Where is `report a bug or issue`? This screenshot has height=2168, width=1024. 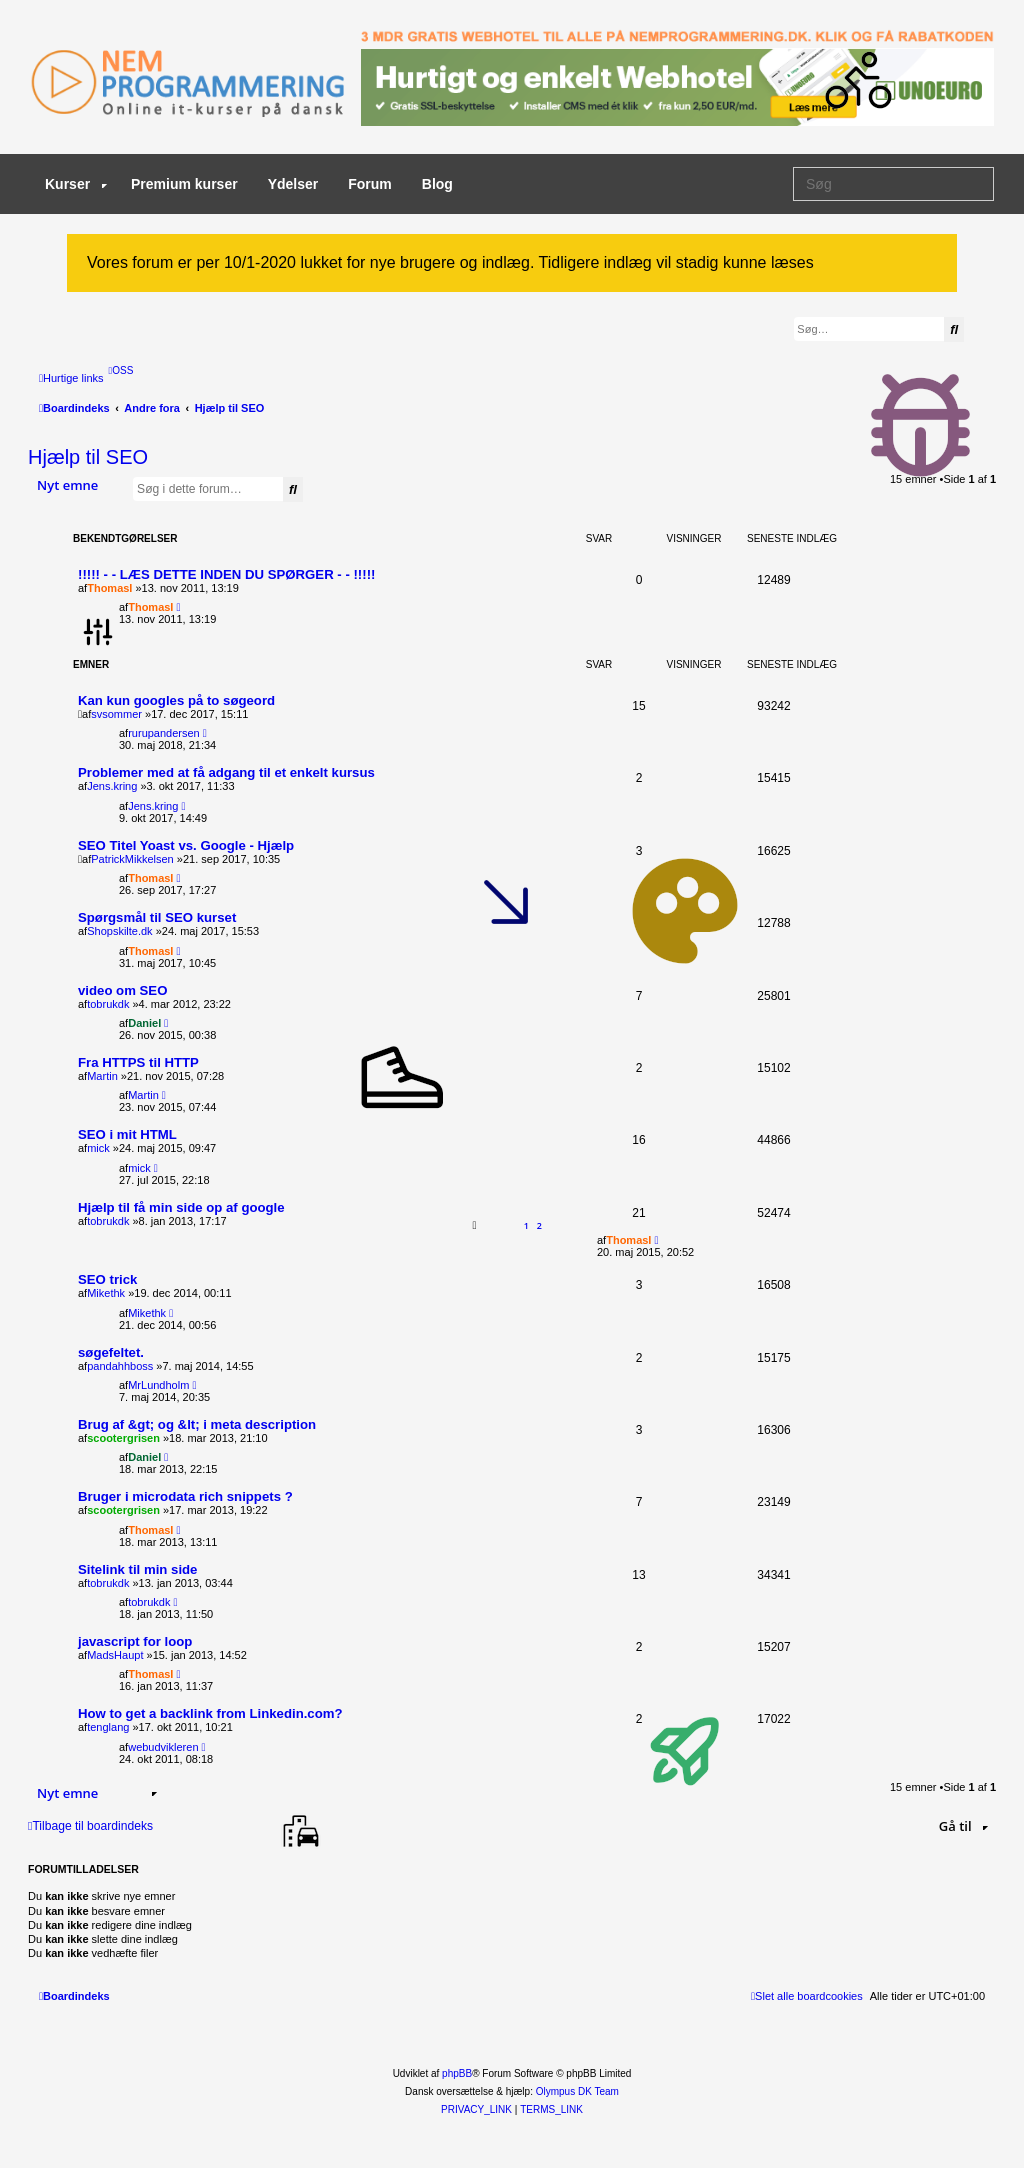 report a bug or issue is located at coordinates (920, 423).